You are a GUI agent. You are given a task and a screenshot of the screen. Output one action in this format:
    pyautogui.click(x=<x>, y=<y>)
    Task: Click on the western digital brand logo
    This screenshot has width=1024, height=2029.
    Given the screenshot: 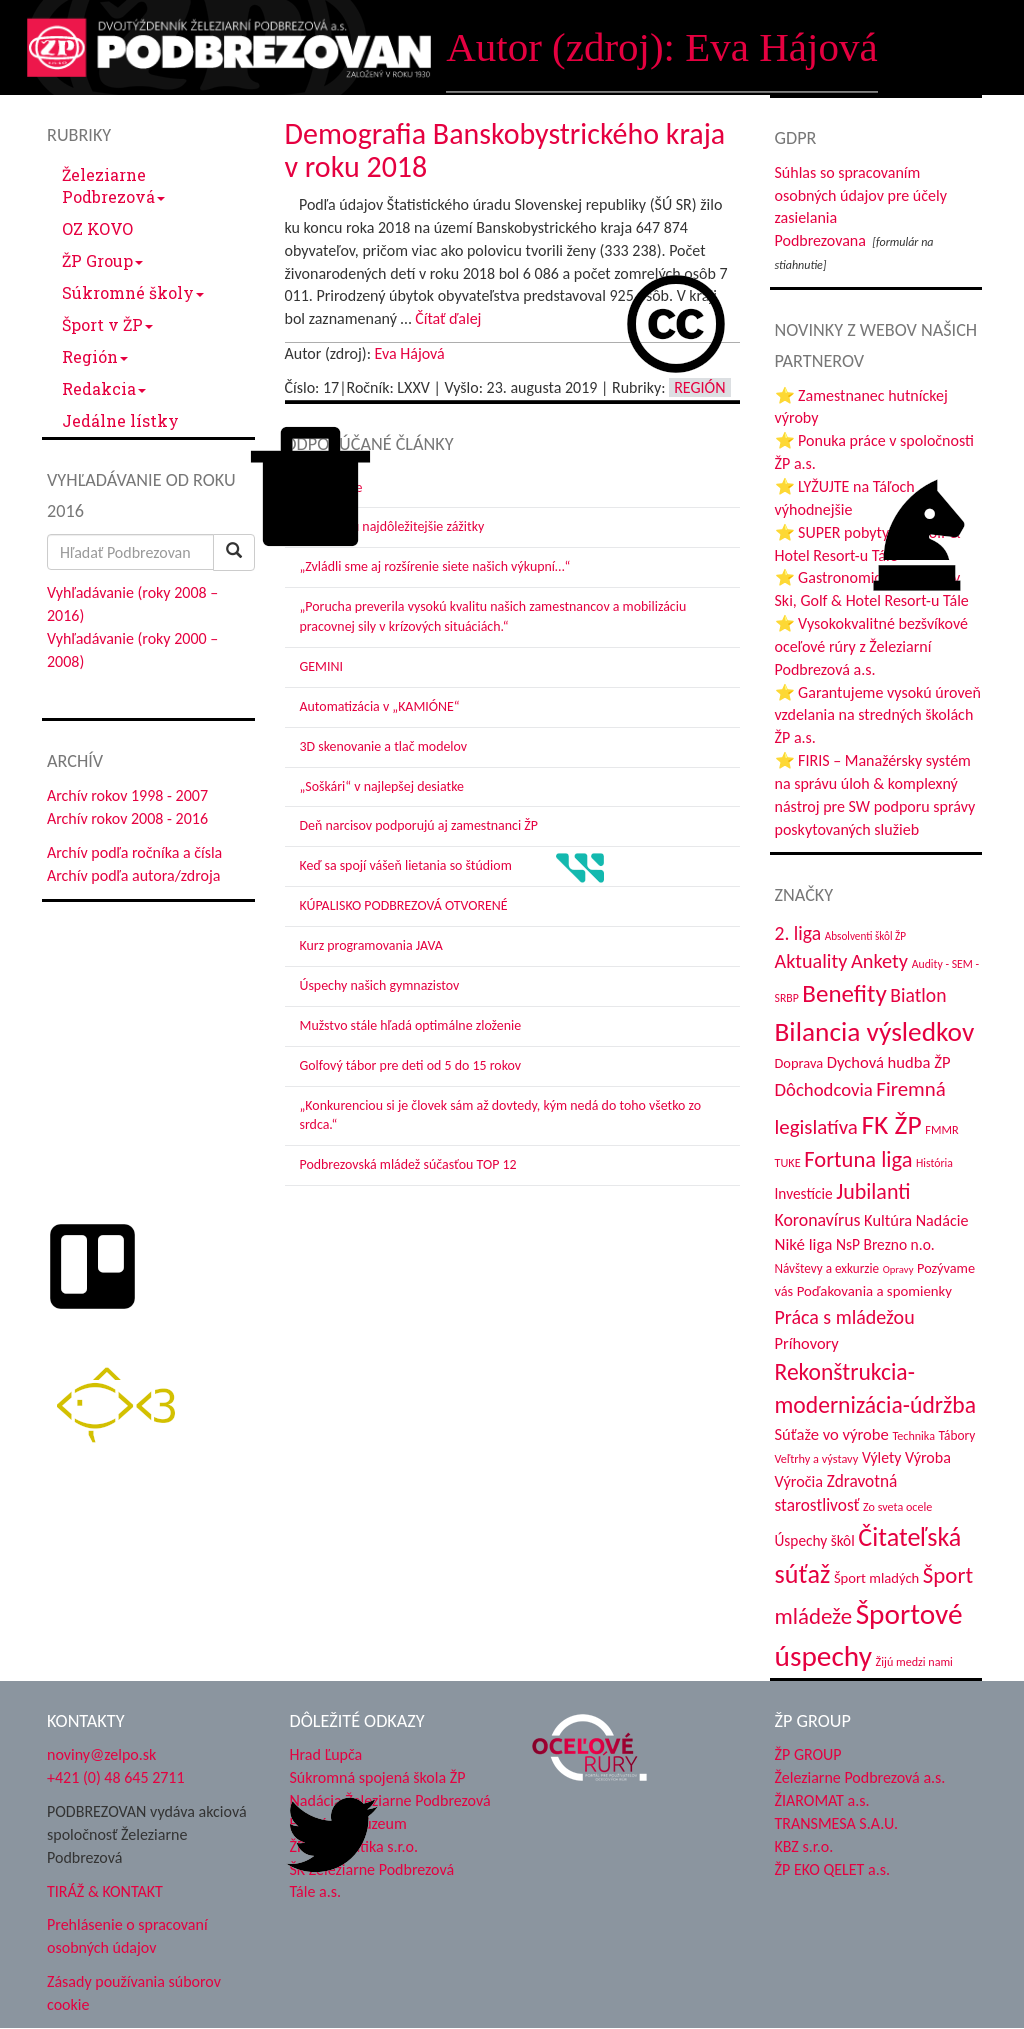 What is the action you would take?
    pyautogui.click(x=580, y=868)
    